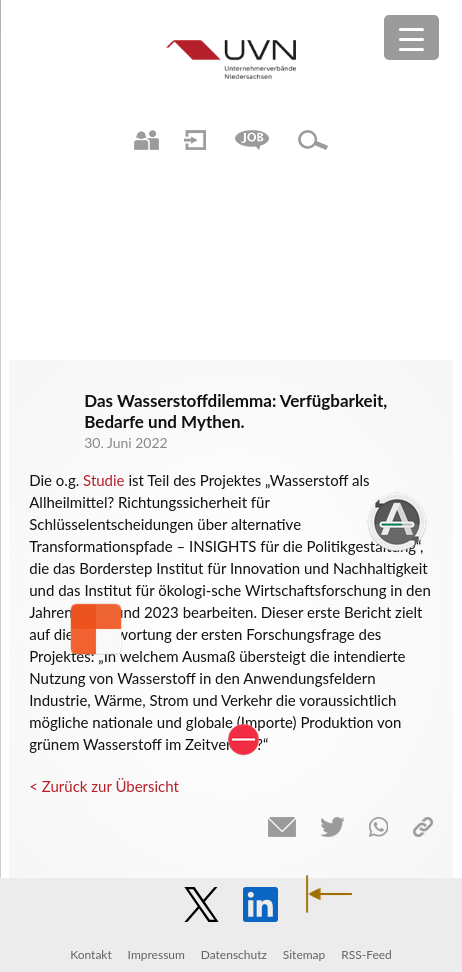 This screenshot has height=972, width=462. I want to click on open system software update application, so click(397, 522).